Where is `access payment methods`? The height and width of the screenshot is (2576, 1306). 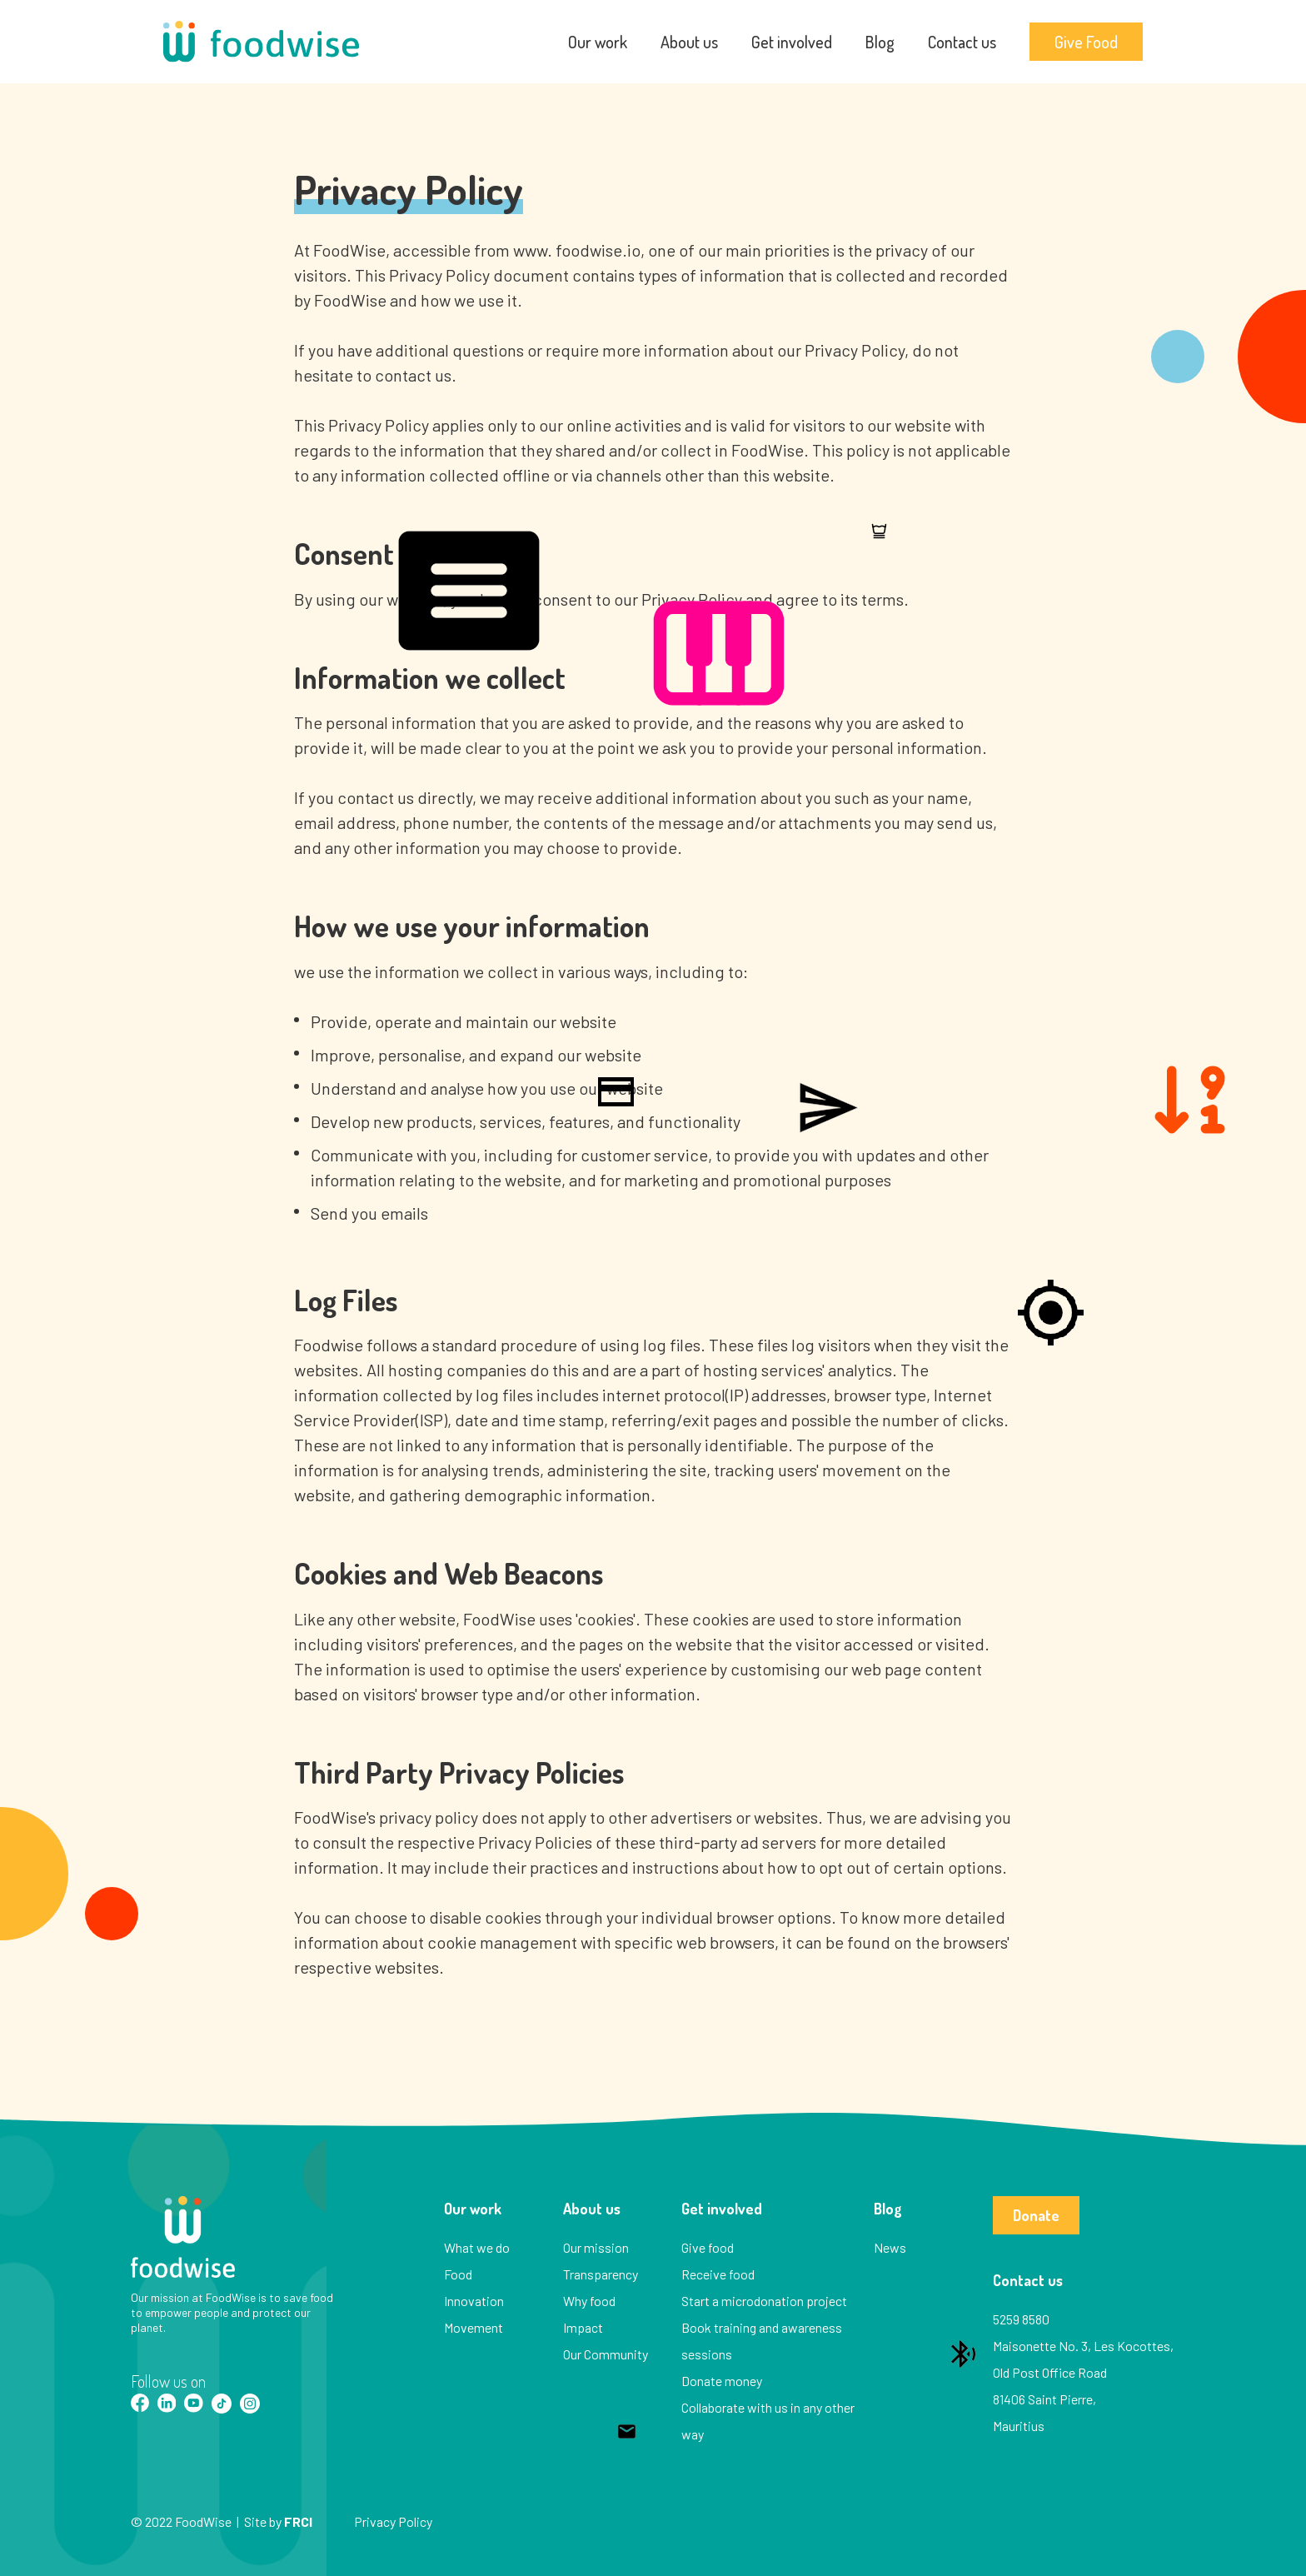
access payment methods is located at coordinates (616, 1091).